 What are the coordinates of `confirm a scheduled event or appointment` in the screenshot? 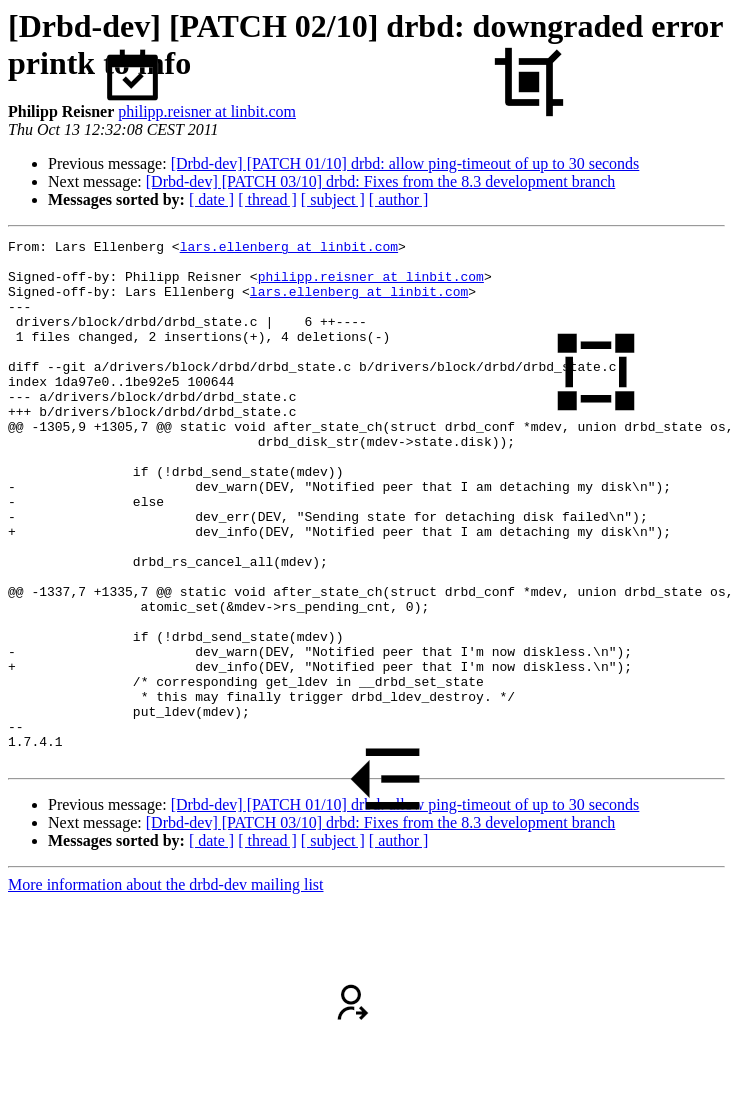 It's located at (132, 77).